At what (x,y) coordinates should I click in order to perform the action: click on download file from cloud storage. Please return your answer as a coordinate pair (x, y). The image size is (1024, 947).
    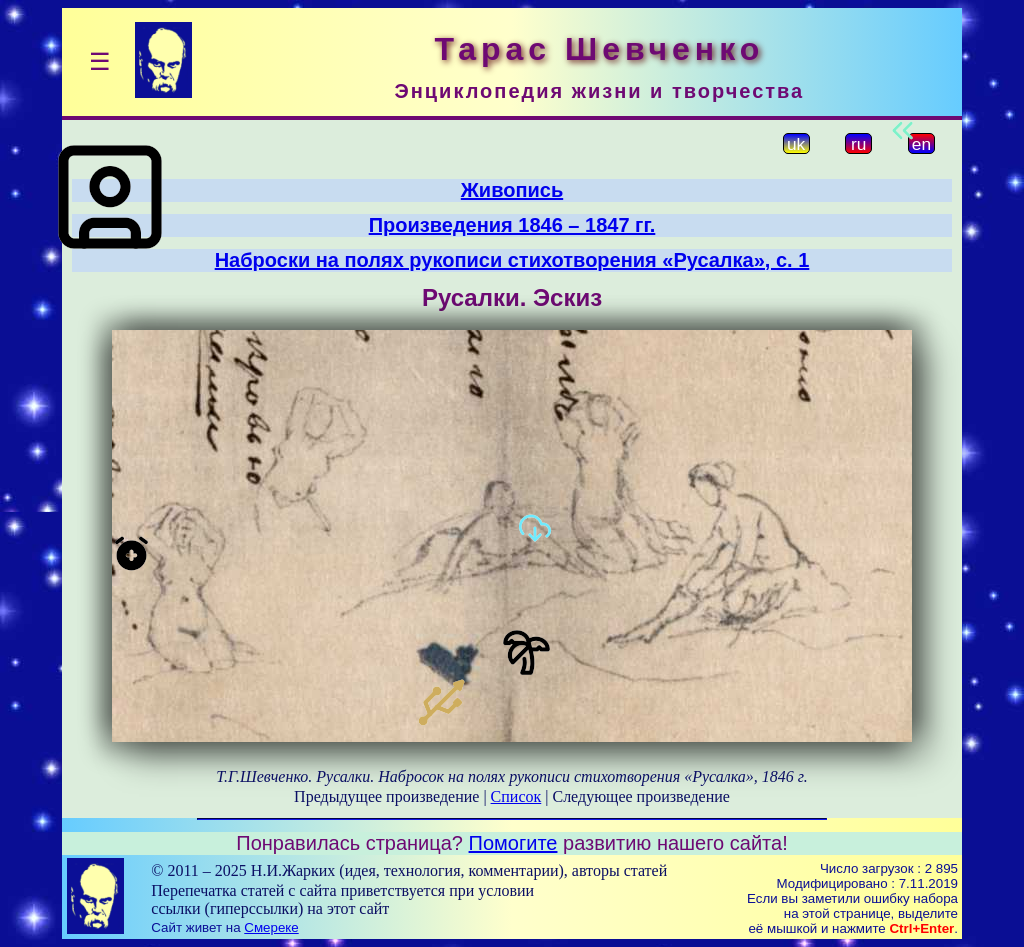
    Looking at the image, I should click on (535, 528).